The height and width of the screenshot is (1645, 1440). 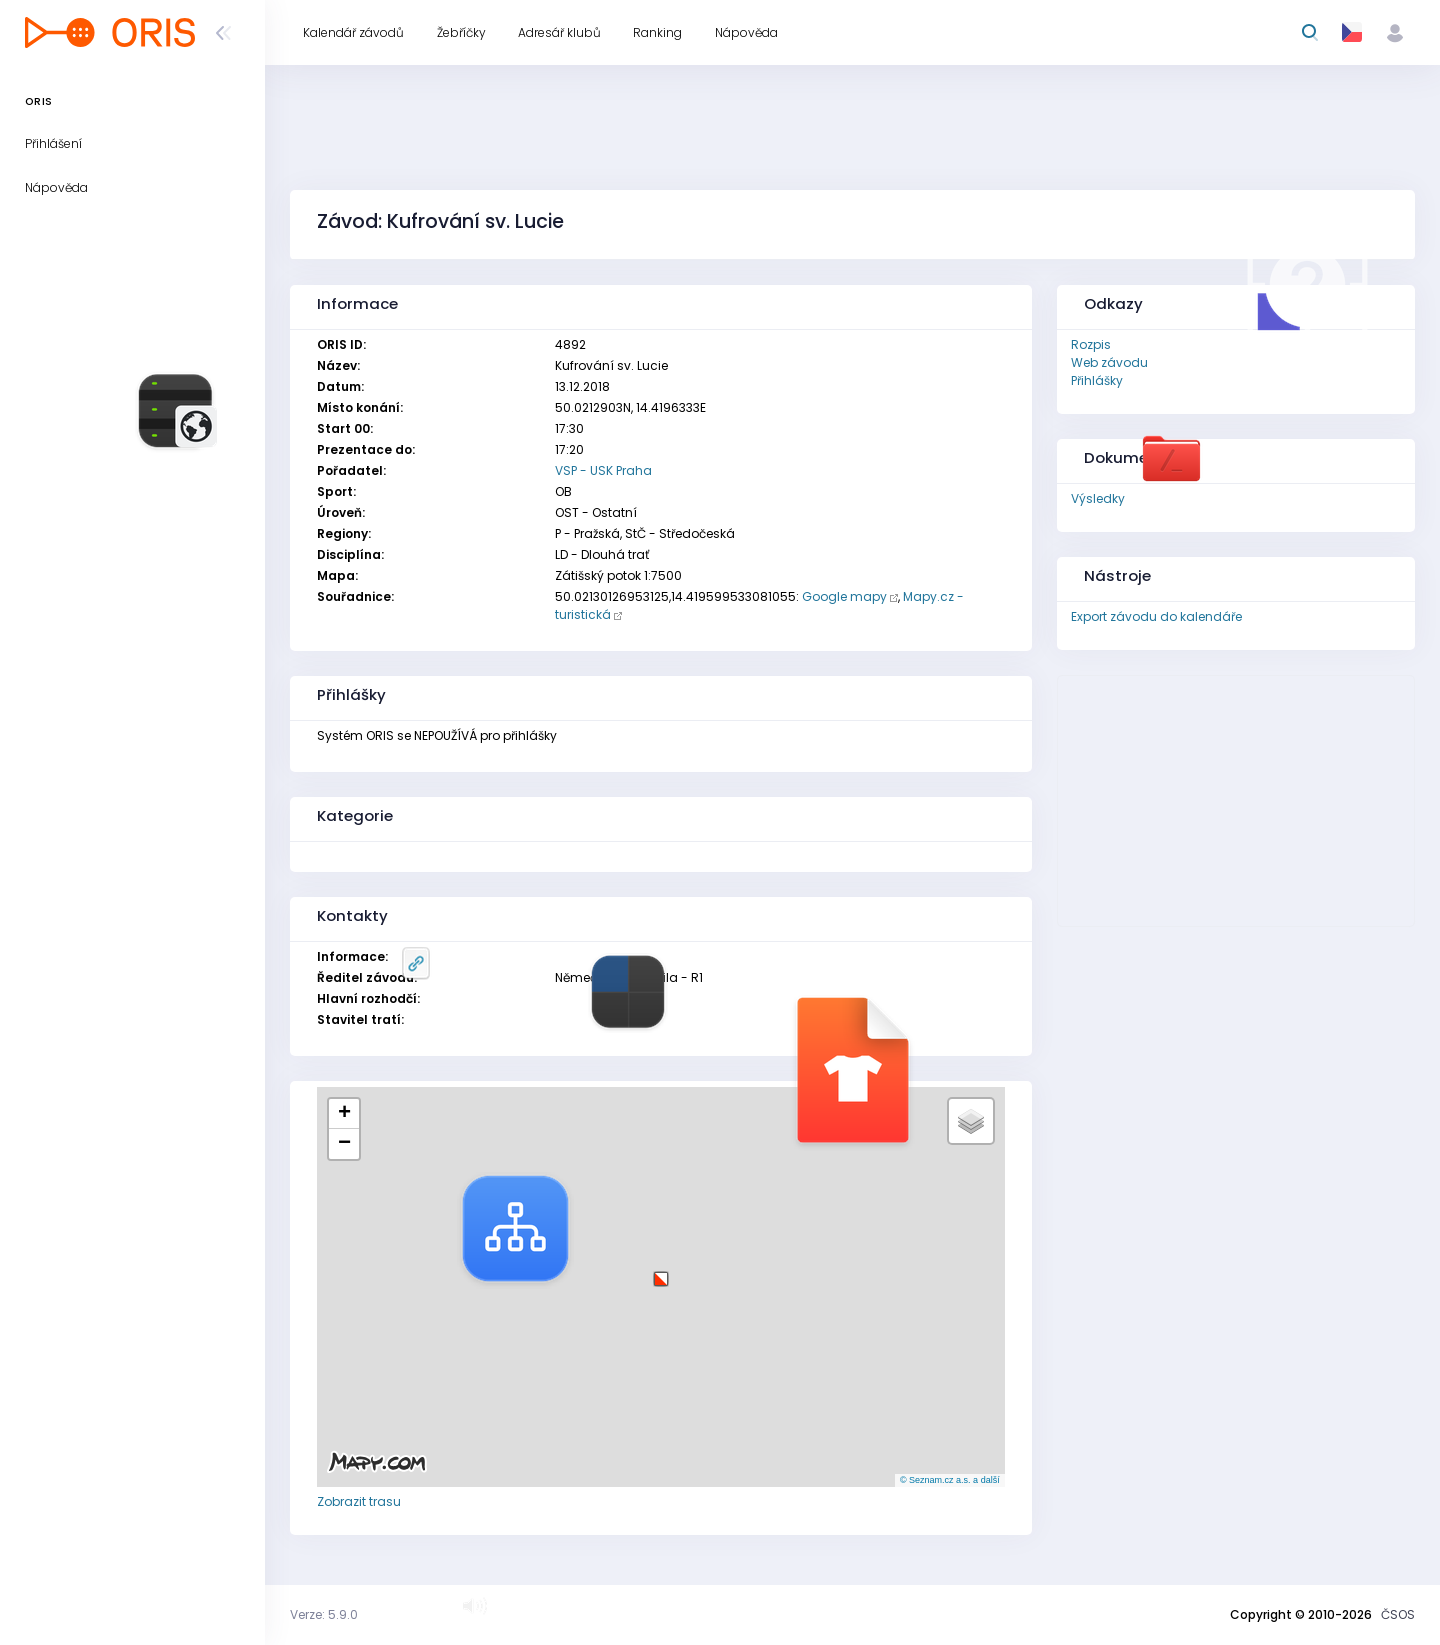 I want to click on a windows internet shortcut file, so click(x=416, y=963).